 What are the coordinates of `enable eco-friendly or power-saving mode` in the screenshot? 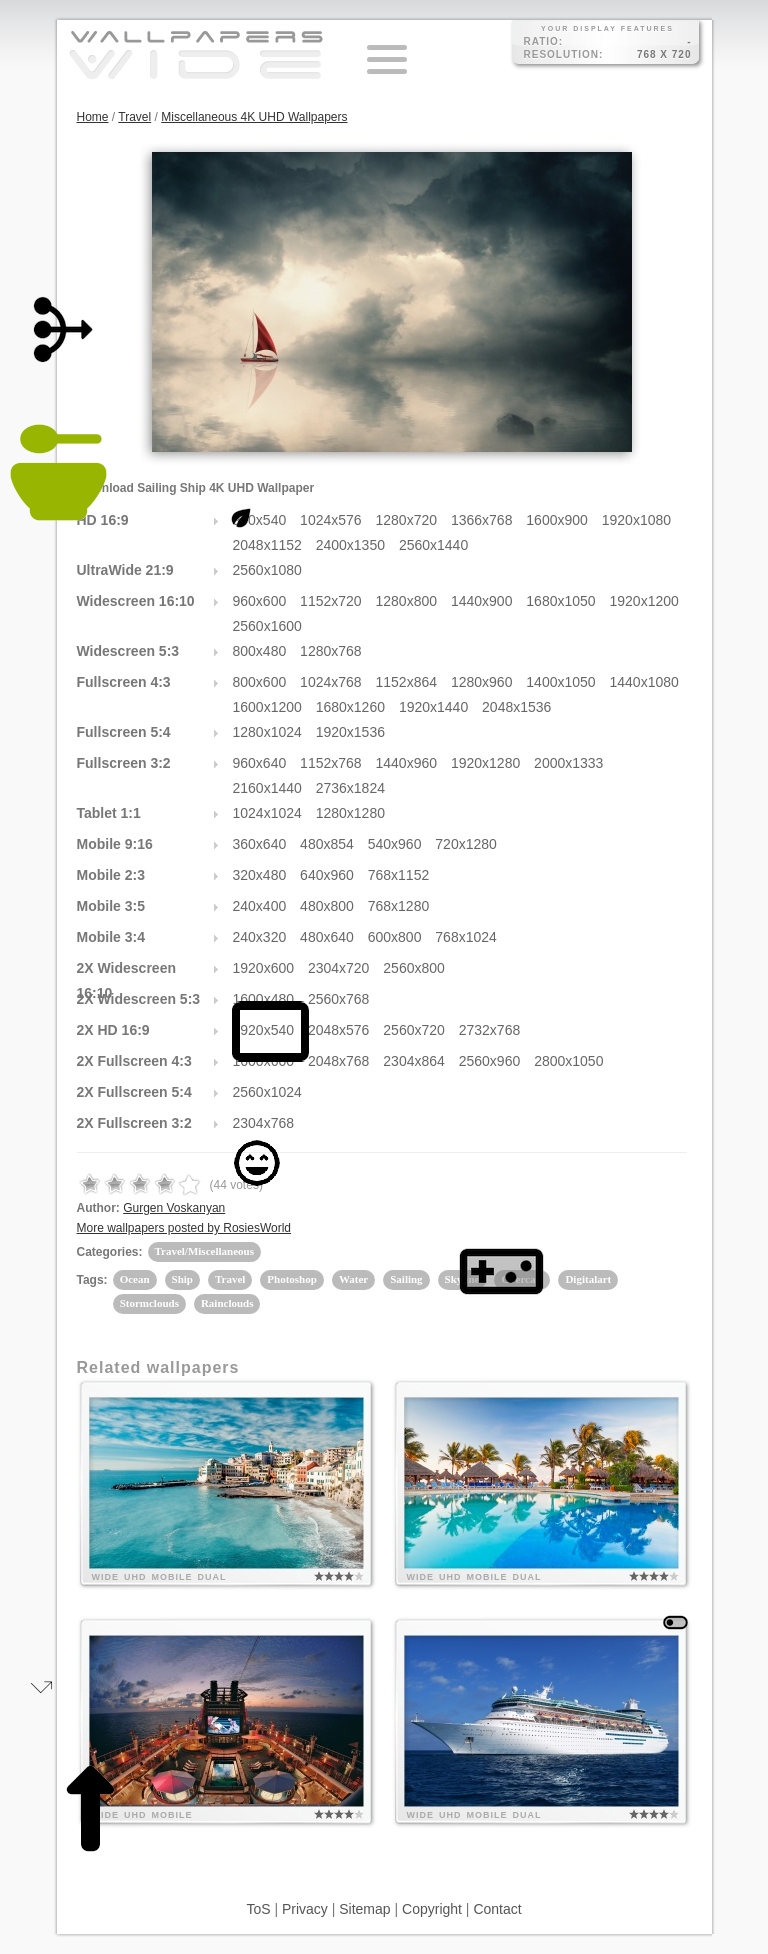 It's located at (241, 518).